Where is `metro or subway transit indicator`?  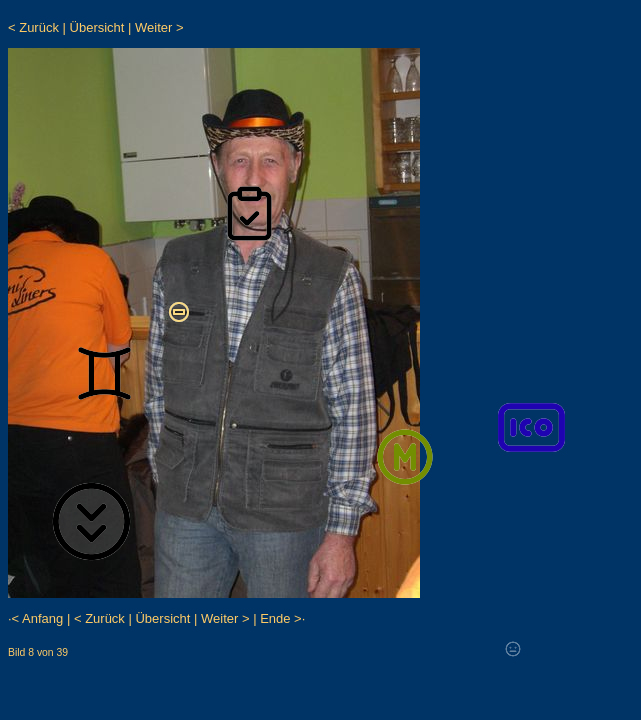
metro or subway transit indicator is located at coordinates (405, 457).